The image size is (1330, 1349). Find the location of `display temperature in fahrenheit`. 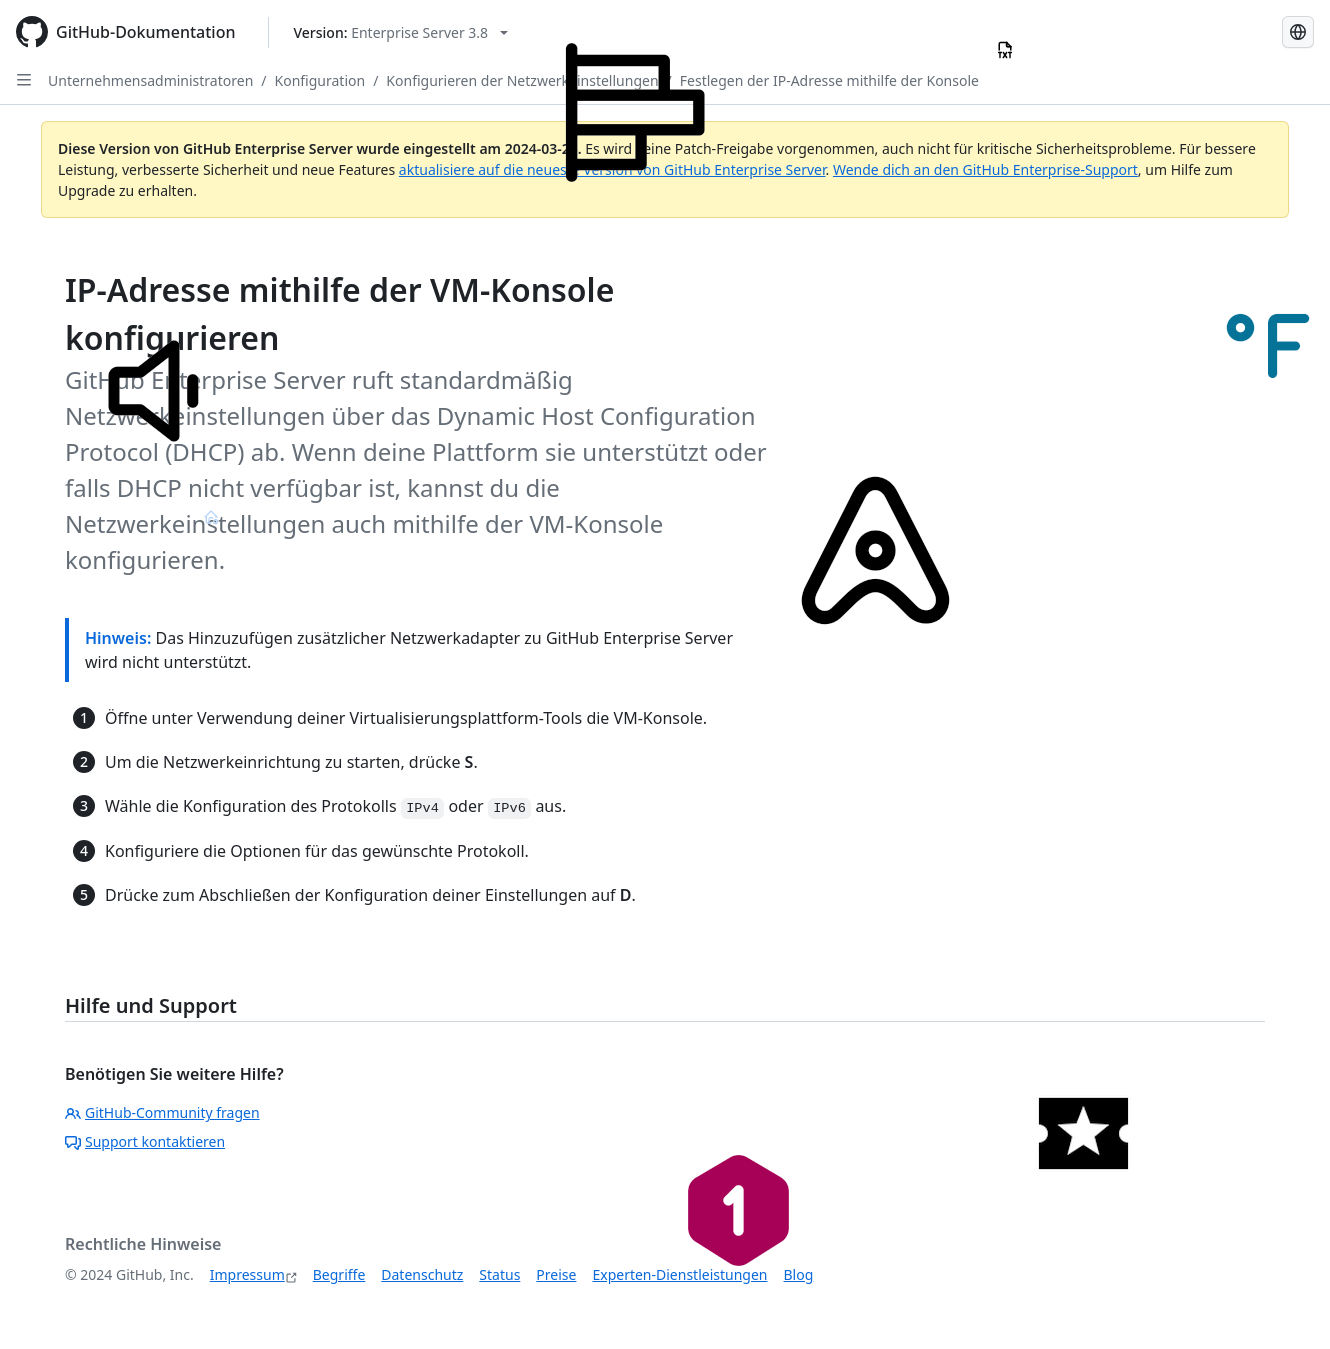

display temperature in fahrenheit is located at coordinates (1268, 346).